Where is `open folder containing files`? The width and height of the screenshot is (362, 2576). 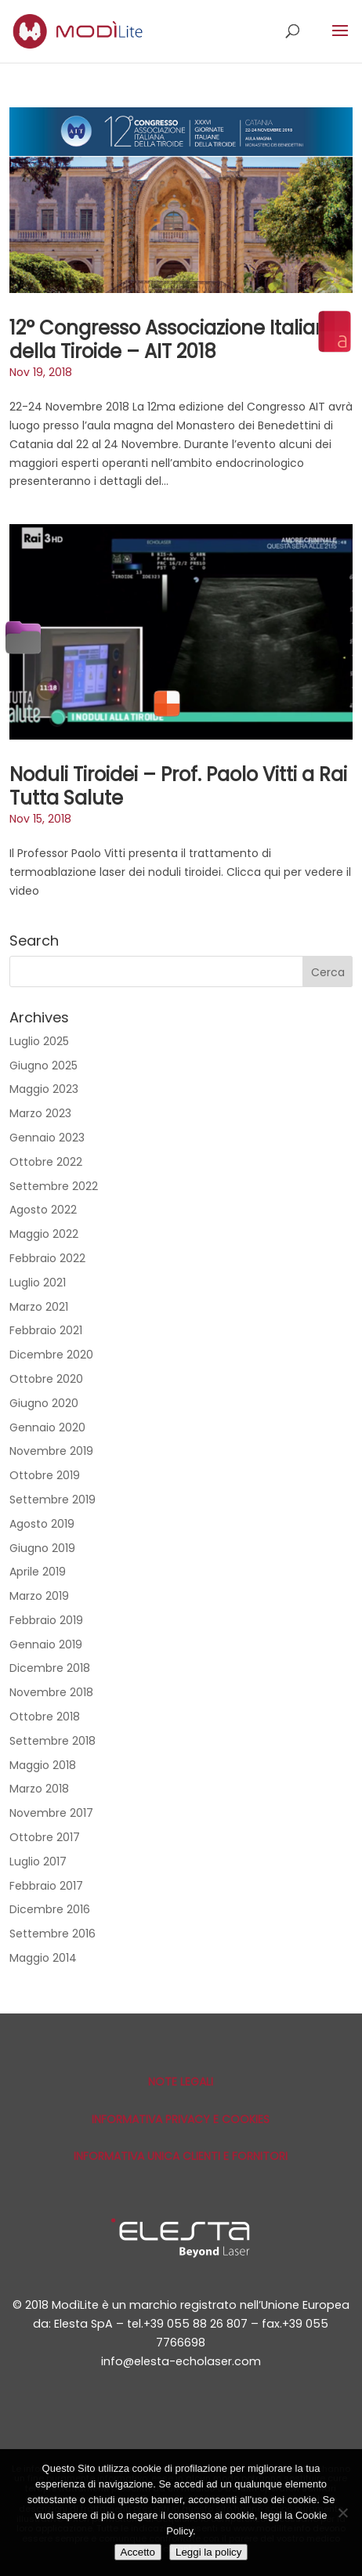 open folder containing files is located at coordinates (23, 637).